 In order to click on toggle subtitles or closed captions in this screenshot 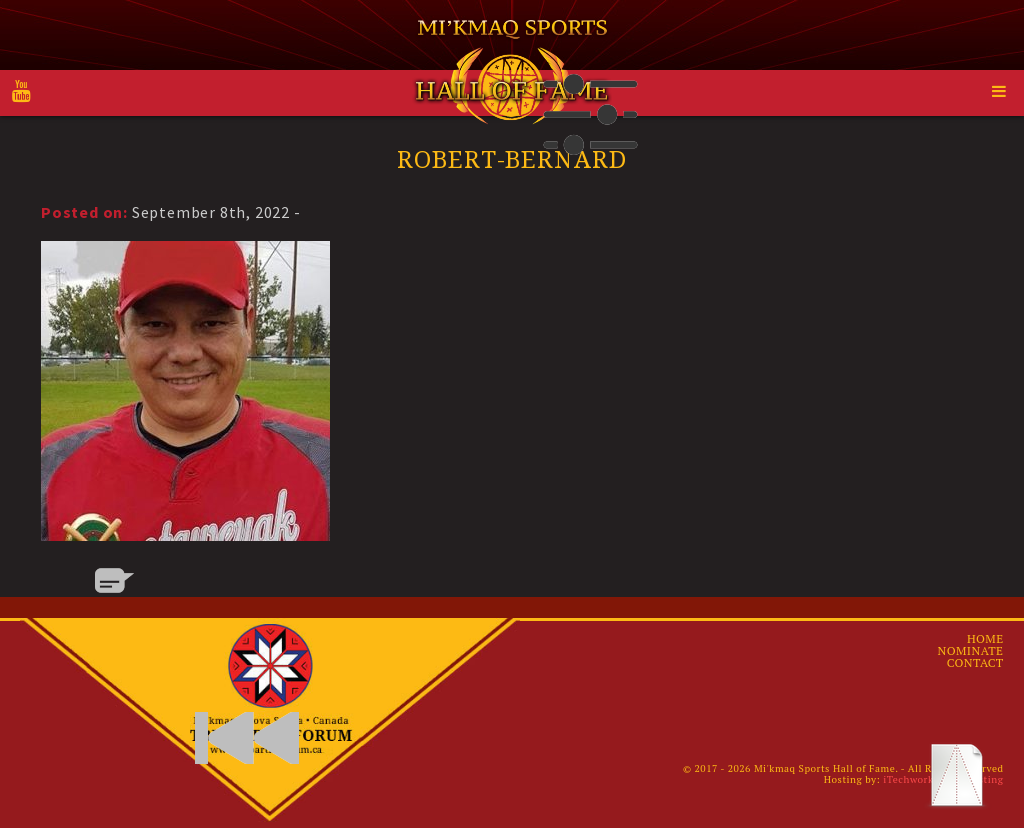, I will do `click(114, 580)`.